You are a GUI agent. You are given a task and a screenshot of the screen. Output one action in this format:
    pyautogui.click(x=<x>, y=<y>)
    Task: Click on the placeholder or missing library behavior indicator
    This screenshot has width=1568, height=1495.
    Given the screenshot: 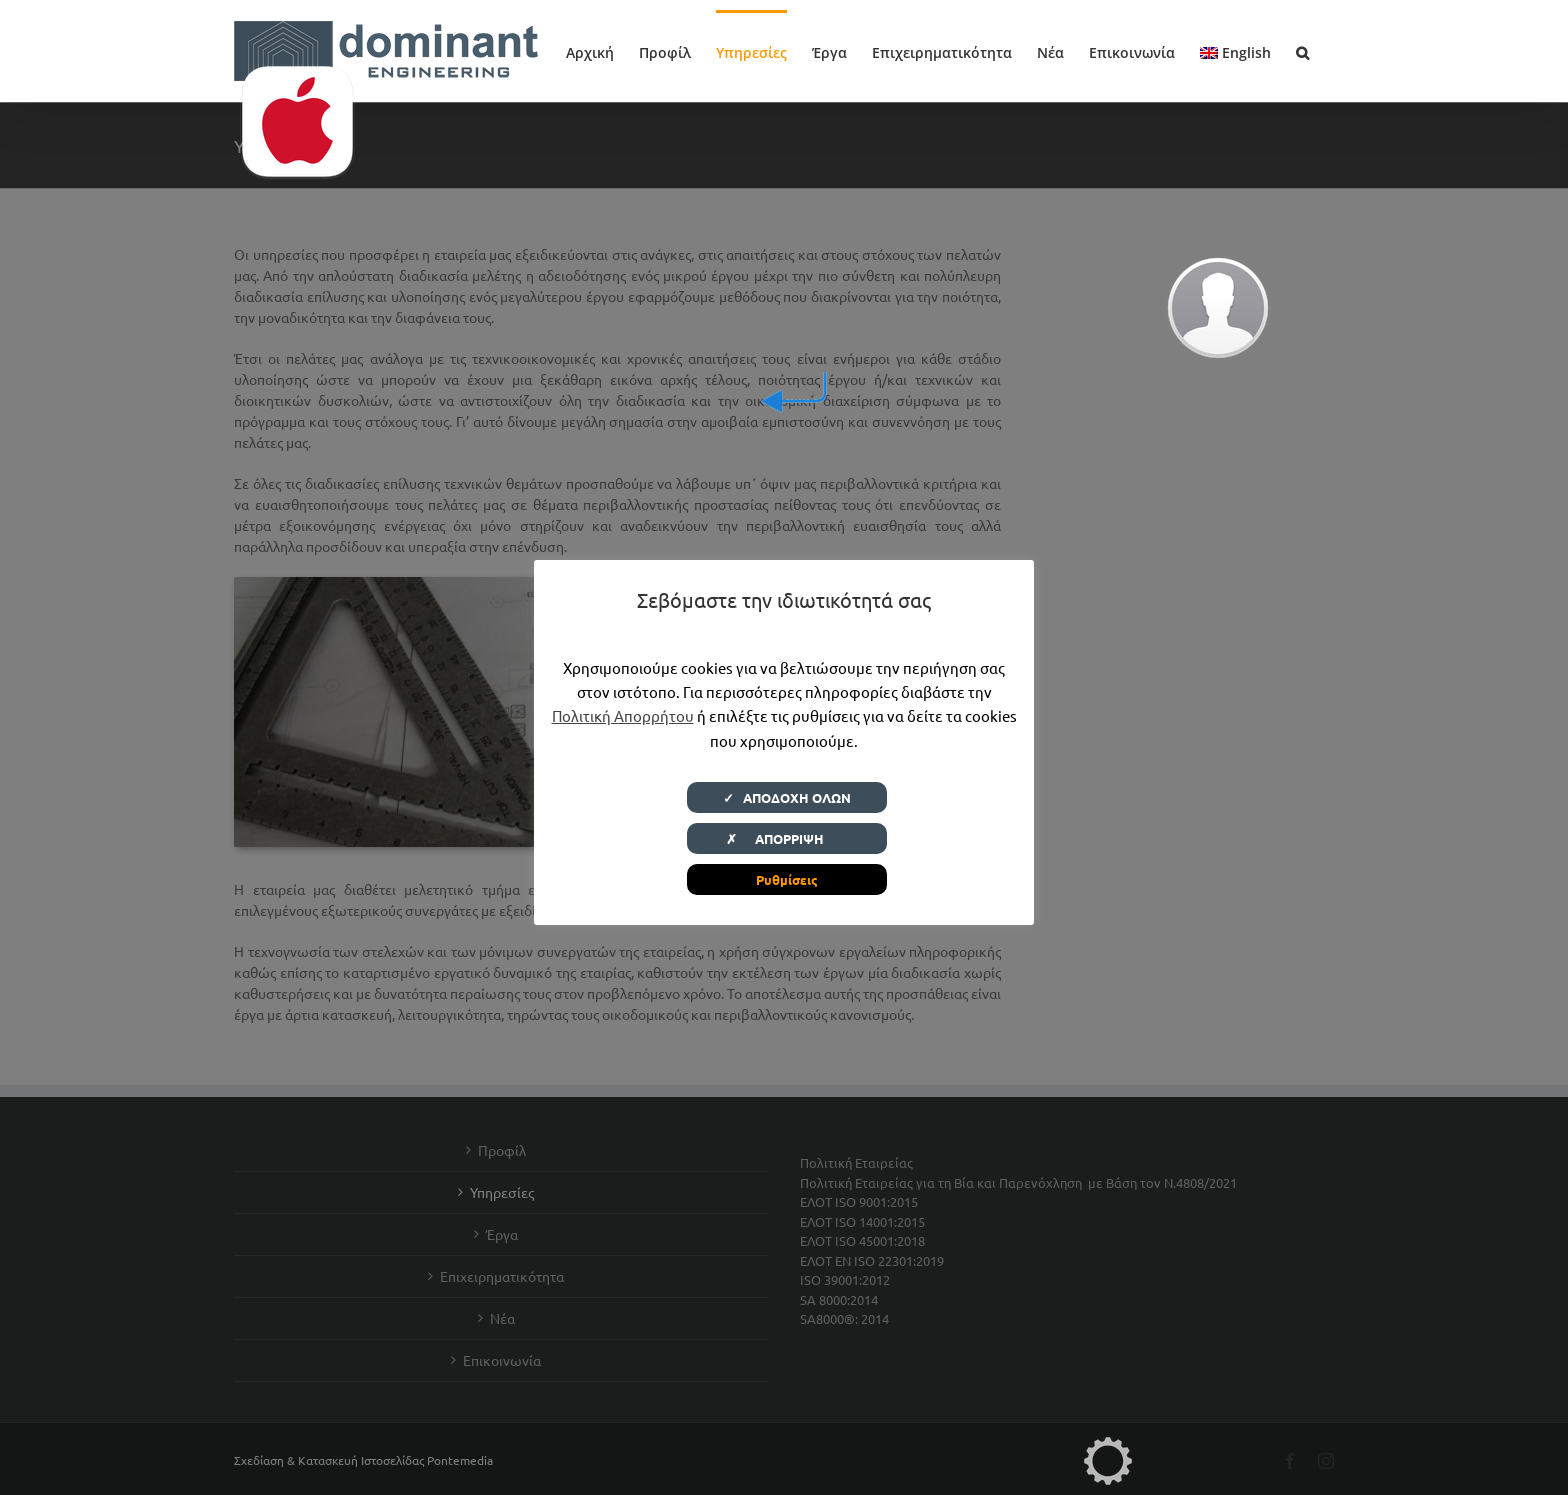 What is the action you would take?
    pyautogui.click(x=1108, y=1461)
    